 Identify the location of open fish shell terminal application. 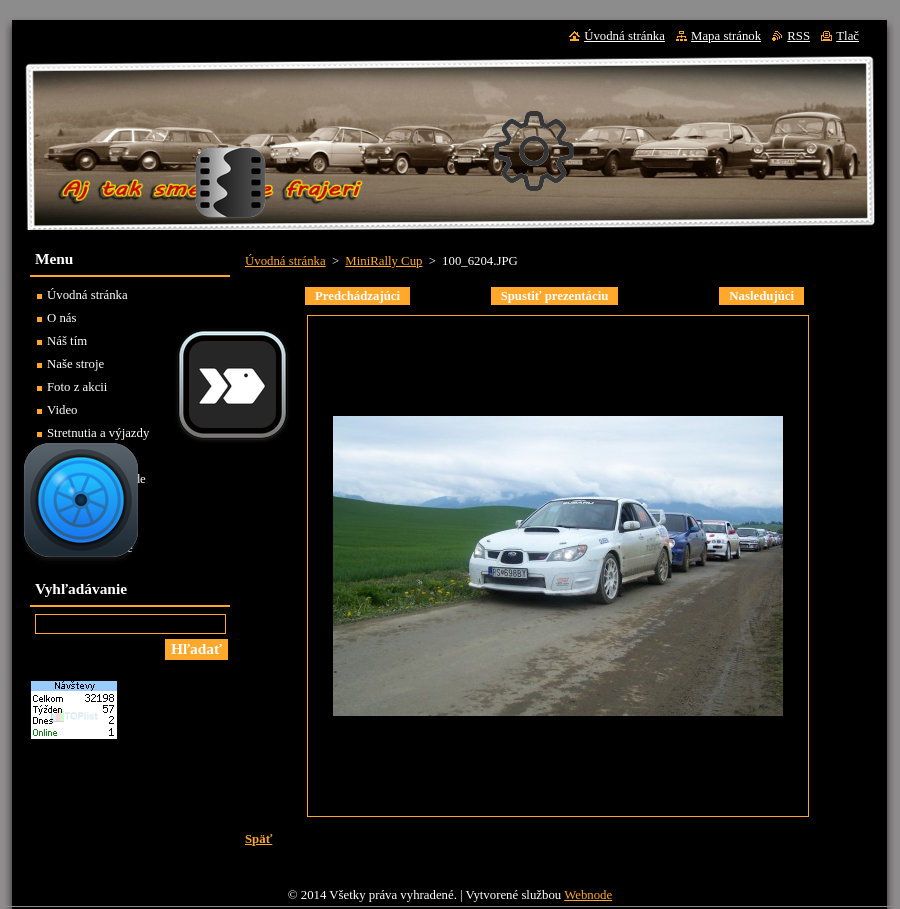
(232, 384).